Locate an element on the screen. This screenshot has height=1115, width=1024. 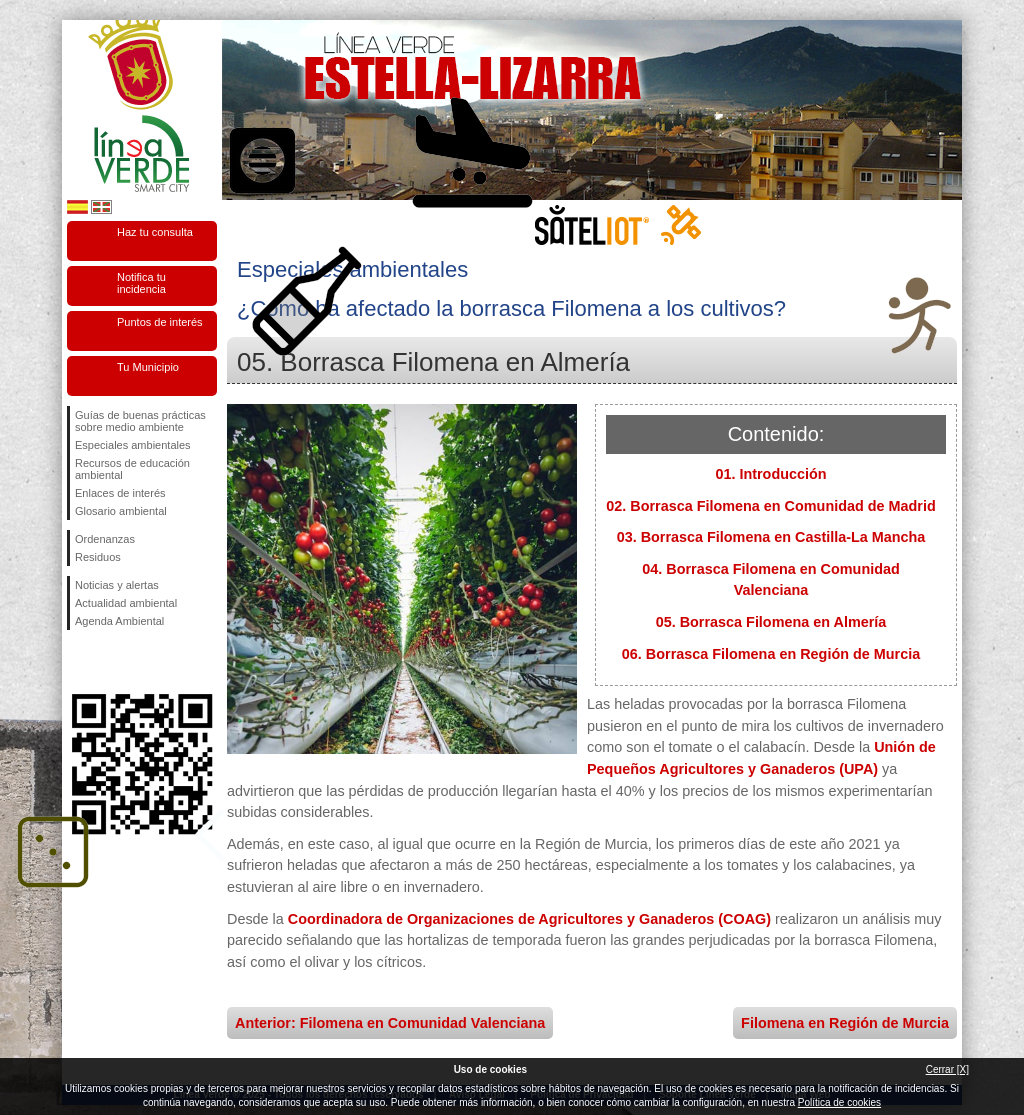
indicates incoming or arriving flight is located at coordinates (472, 154).